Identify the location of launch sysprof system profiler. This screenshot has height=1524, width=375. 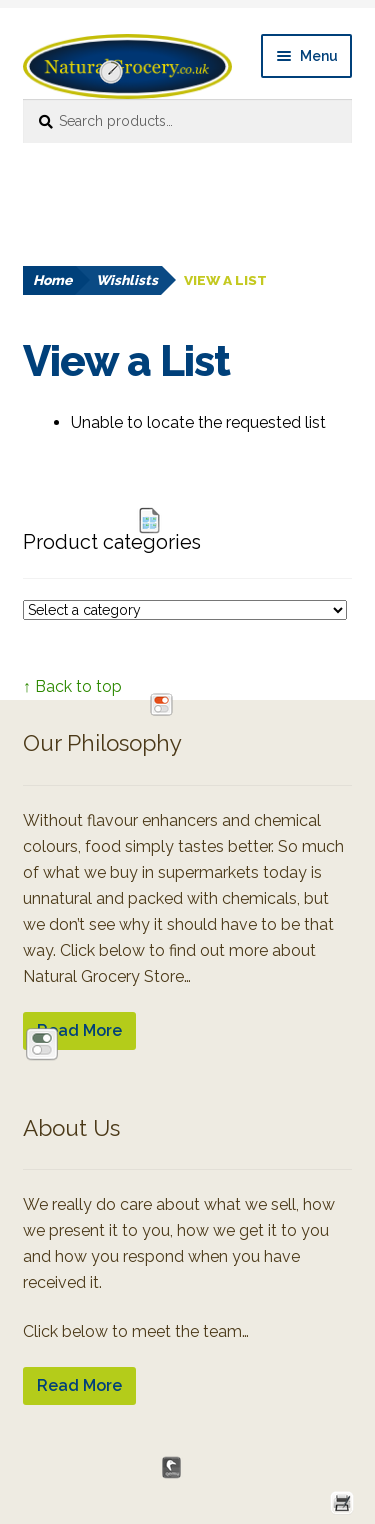
(111, 72).